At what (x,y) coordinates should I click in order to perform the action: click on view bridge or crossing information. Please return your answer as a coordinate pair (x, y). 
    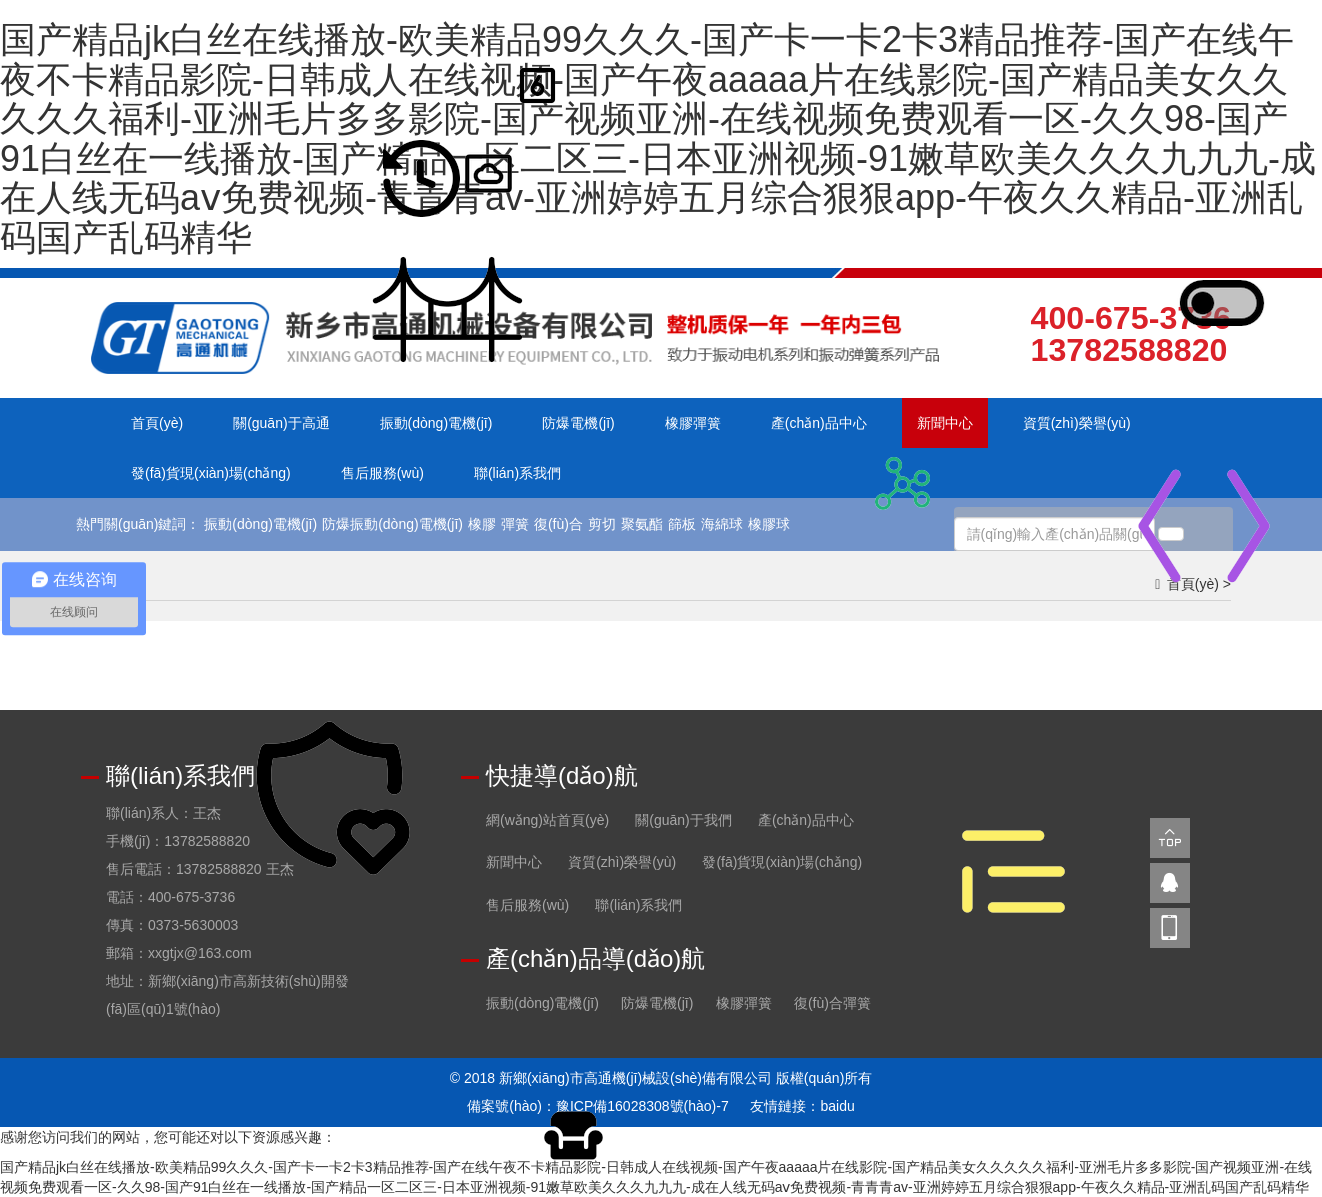
    Looking at the image, I should click on (447, 309).